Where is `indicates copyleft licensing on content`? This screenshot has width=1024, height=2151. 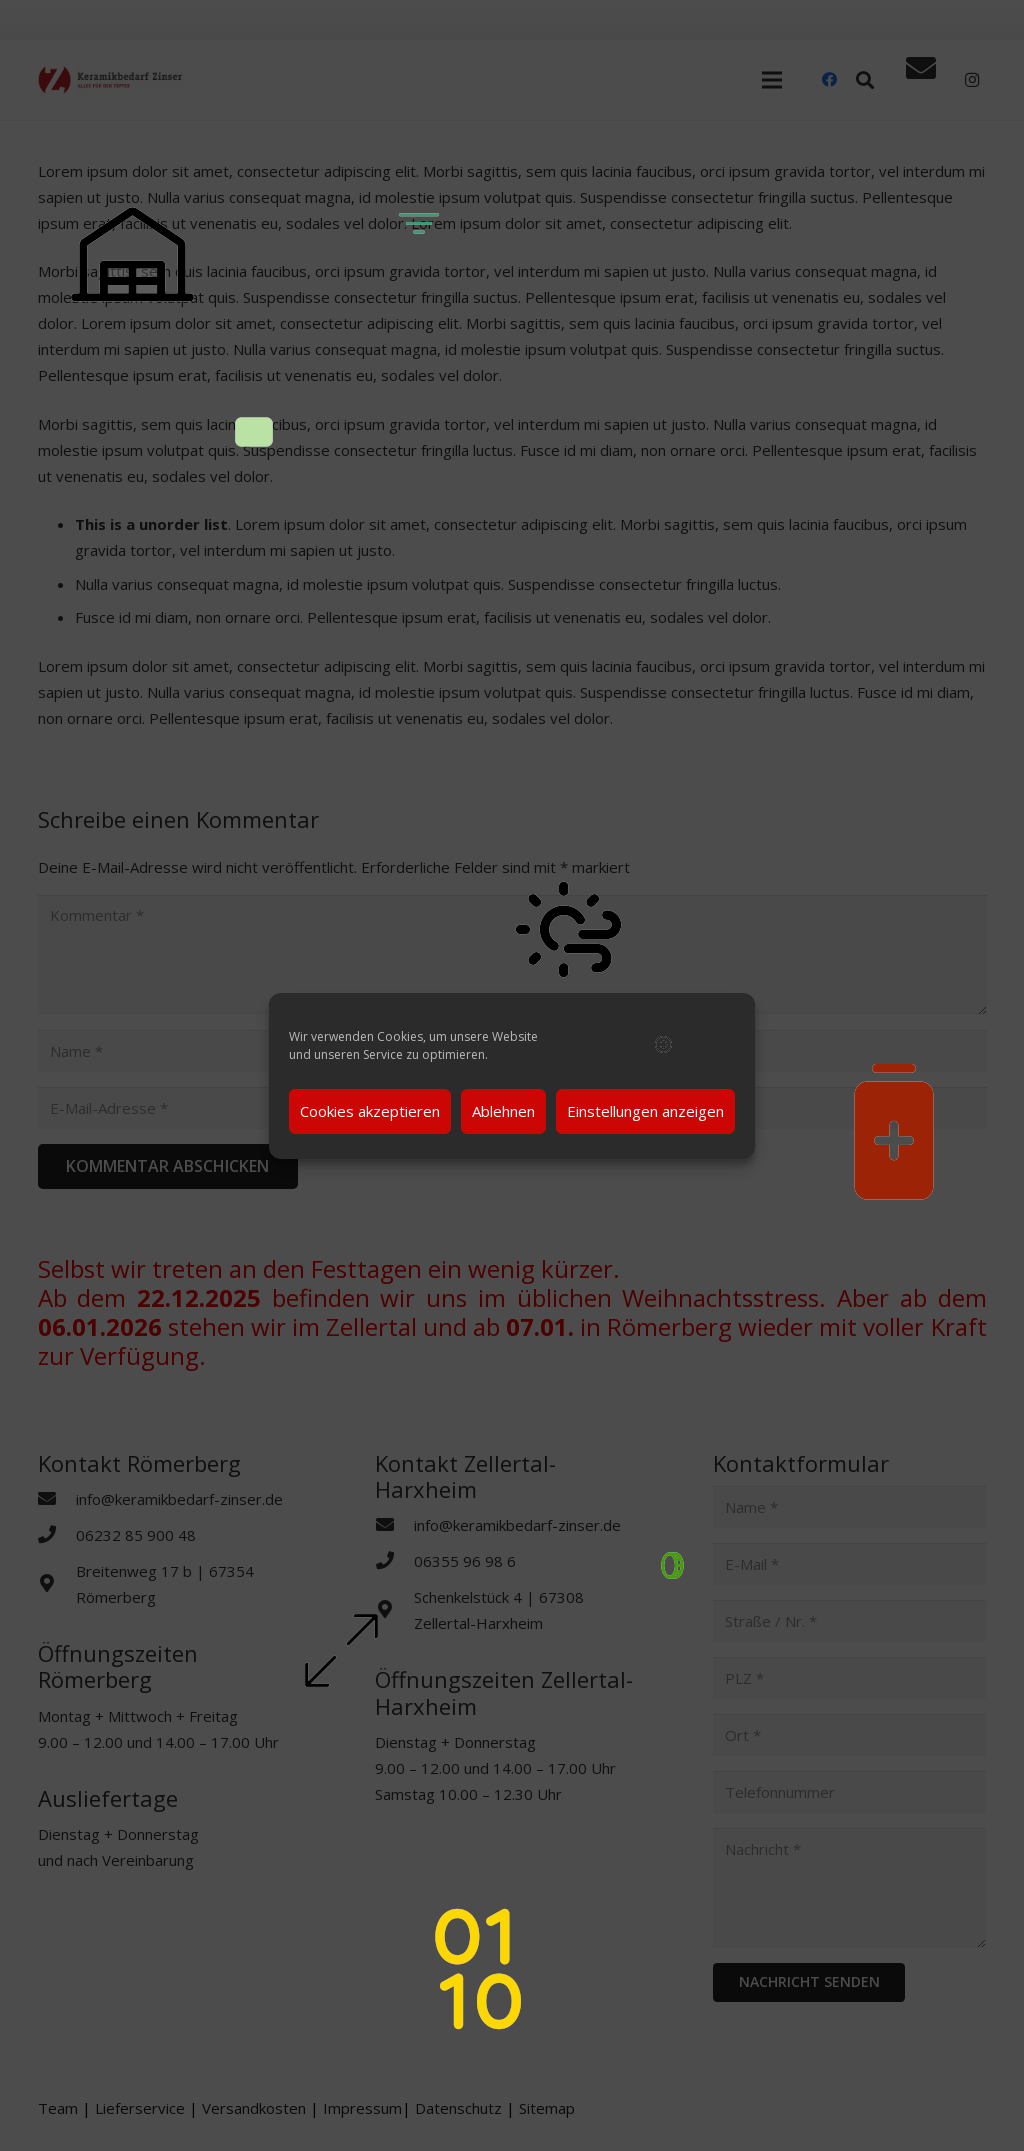 indicates copyleft licensing on content is located at coordinates (663, 1044).